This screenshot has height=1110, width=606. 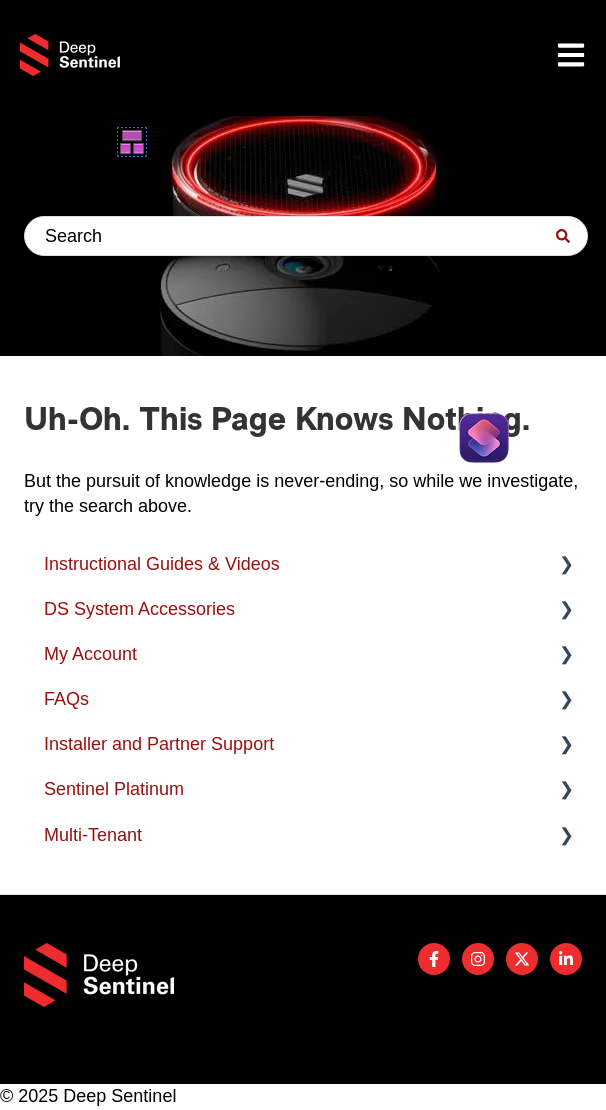 What do you see at coordinates (484, 438) in the screenshot?
I see `open the shortcuts app` at bounding box center [484, 438].